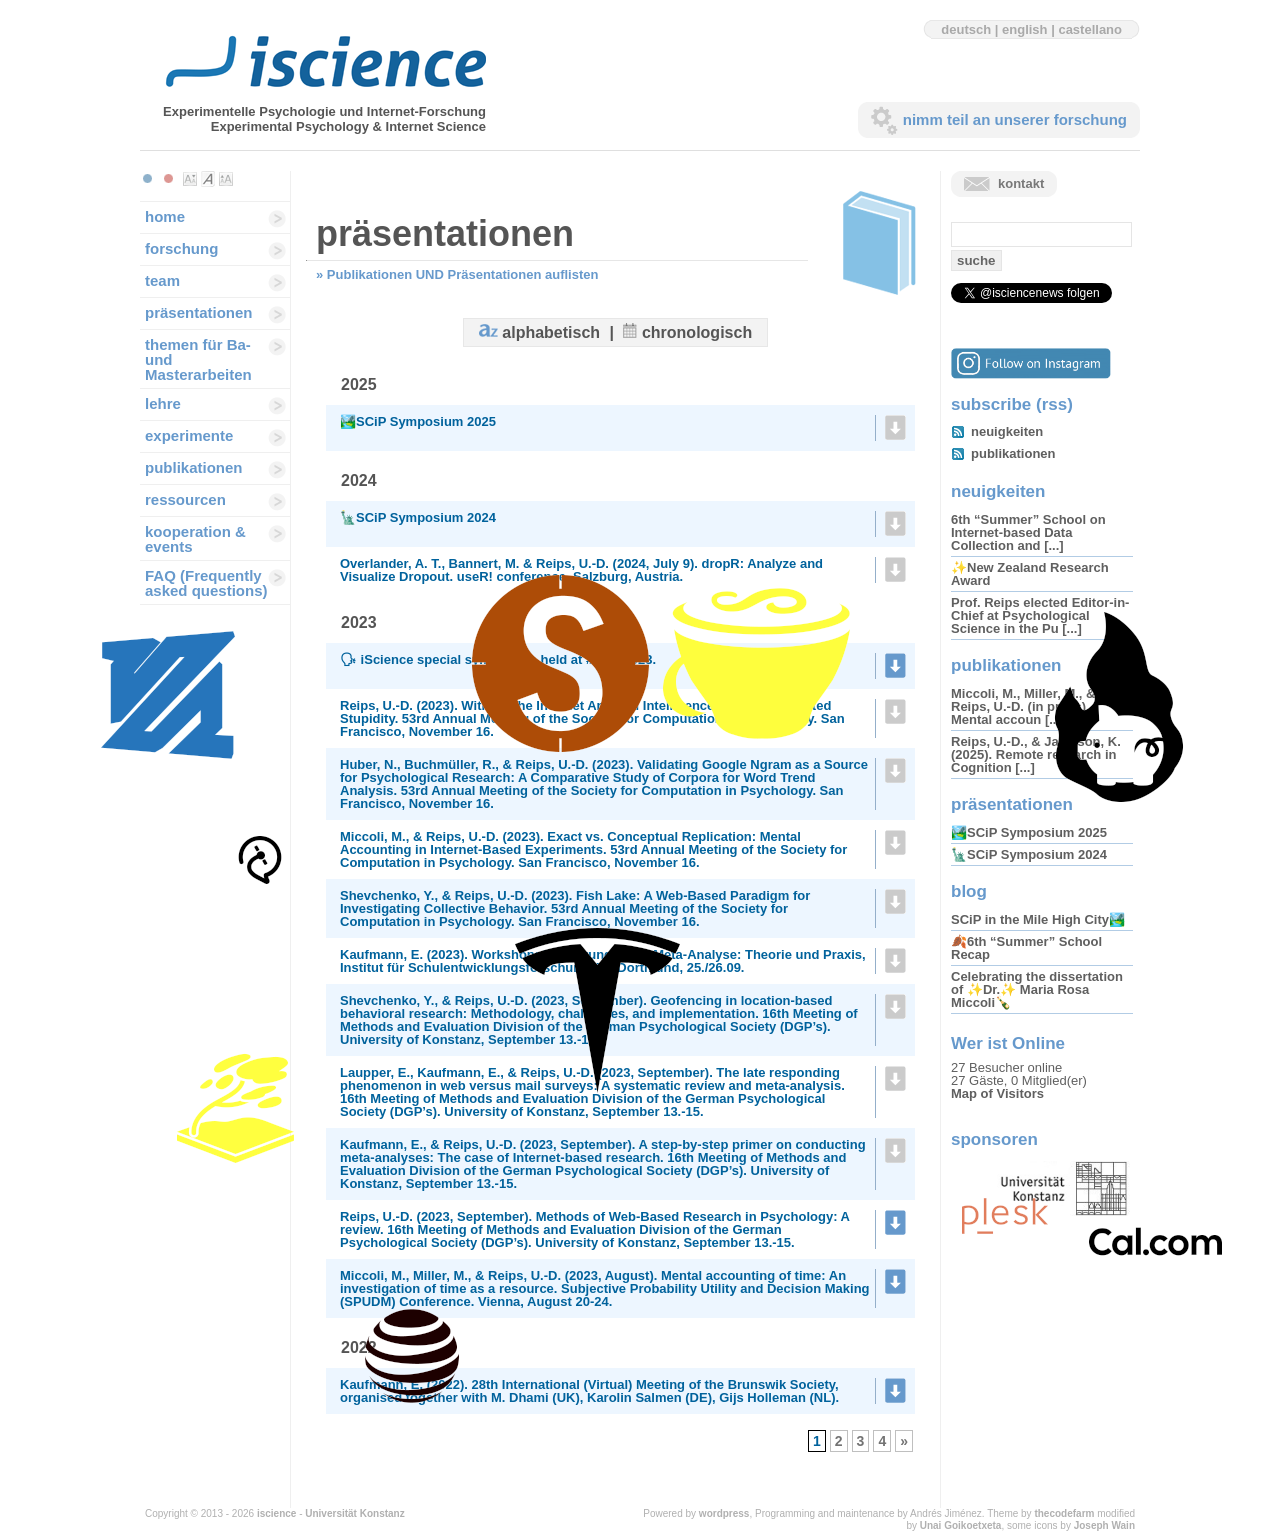  I want to click on open the Tesla app, so click(597, 1010).